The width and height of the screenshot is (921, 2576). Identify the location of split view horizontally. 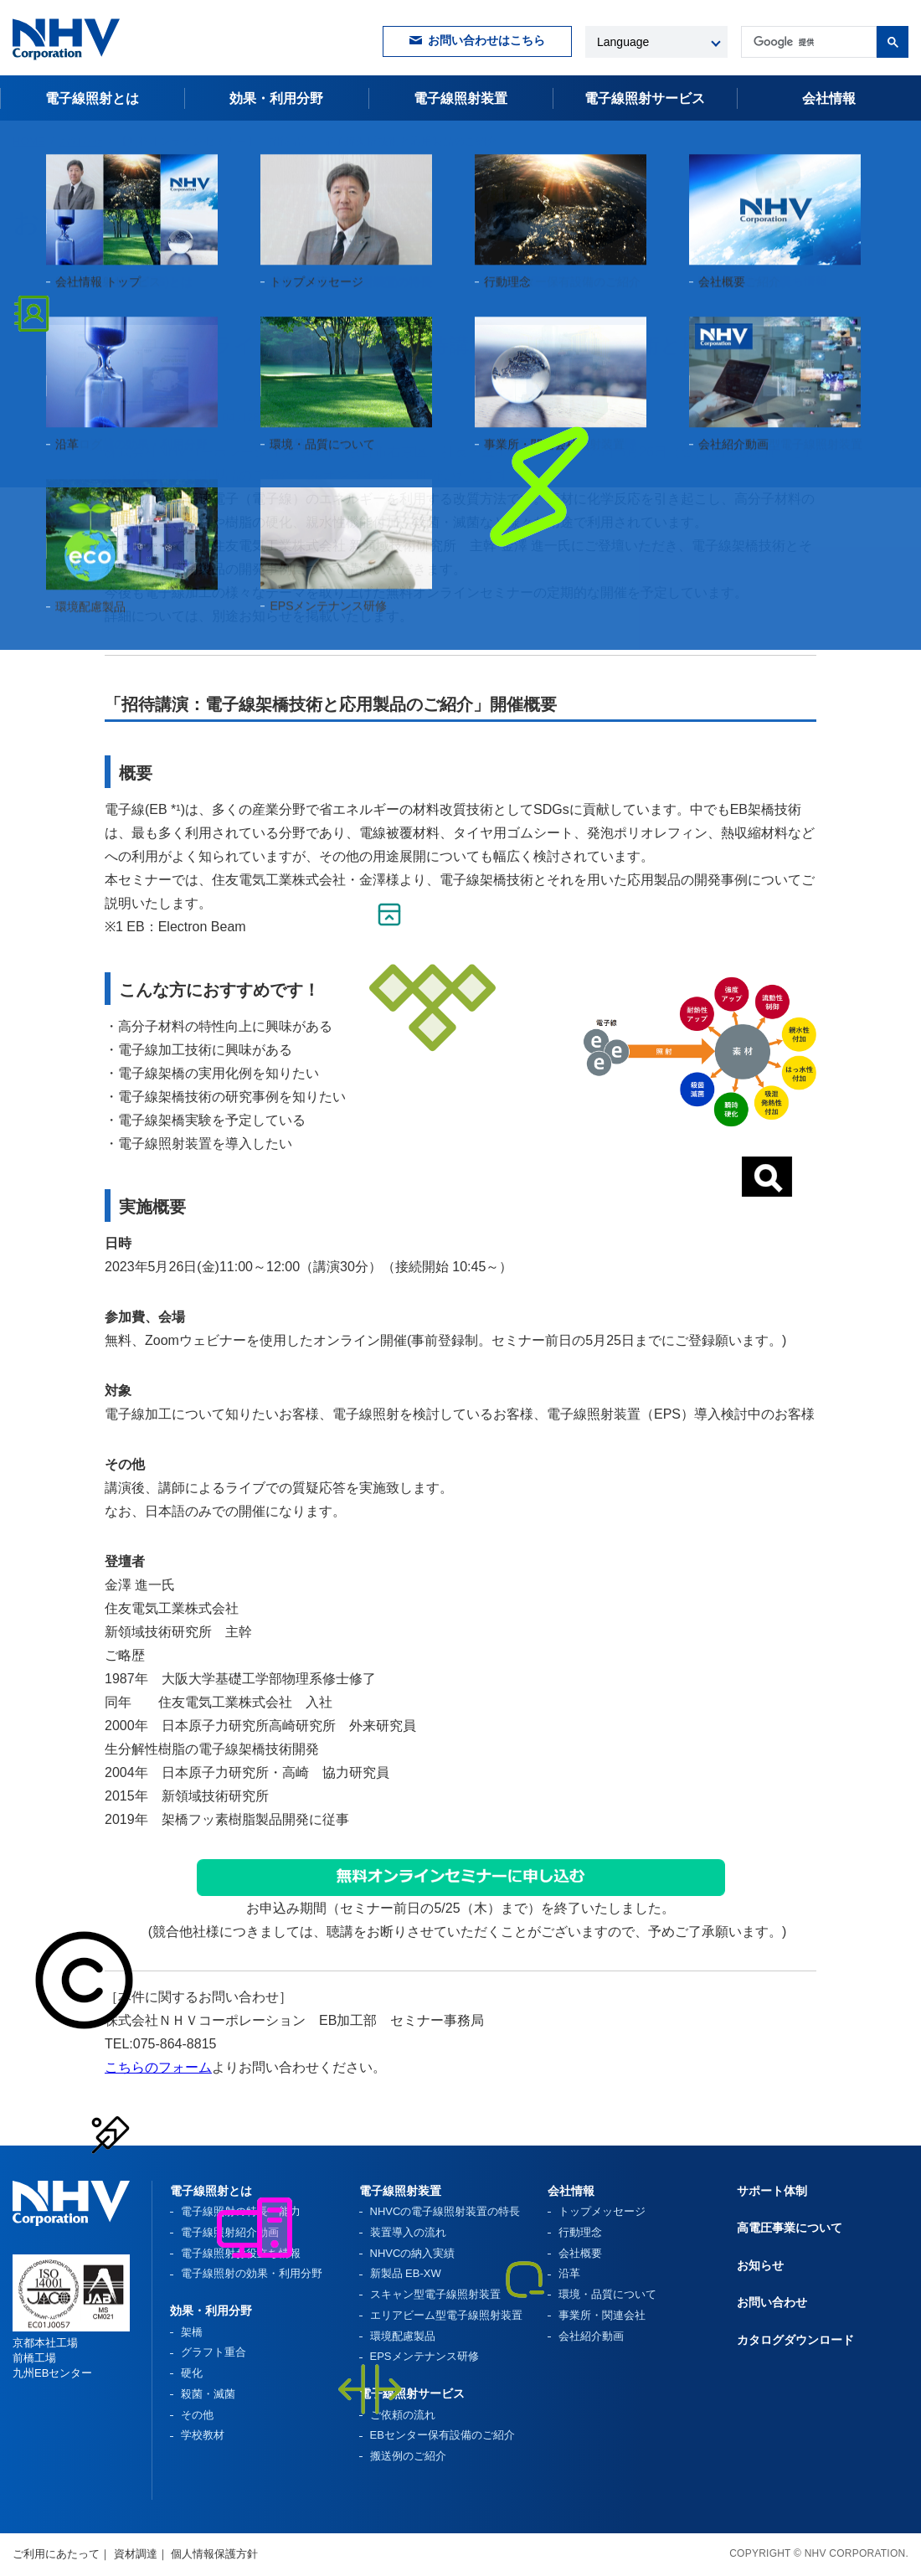
(370, 2389).